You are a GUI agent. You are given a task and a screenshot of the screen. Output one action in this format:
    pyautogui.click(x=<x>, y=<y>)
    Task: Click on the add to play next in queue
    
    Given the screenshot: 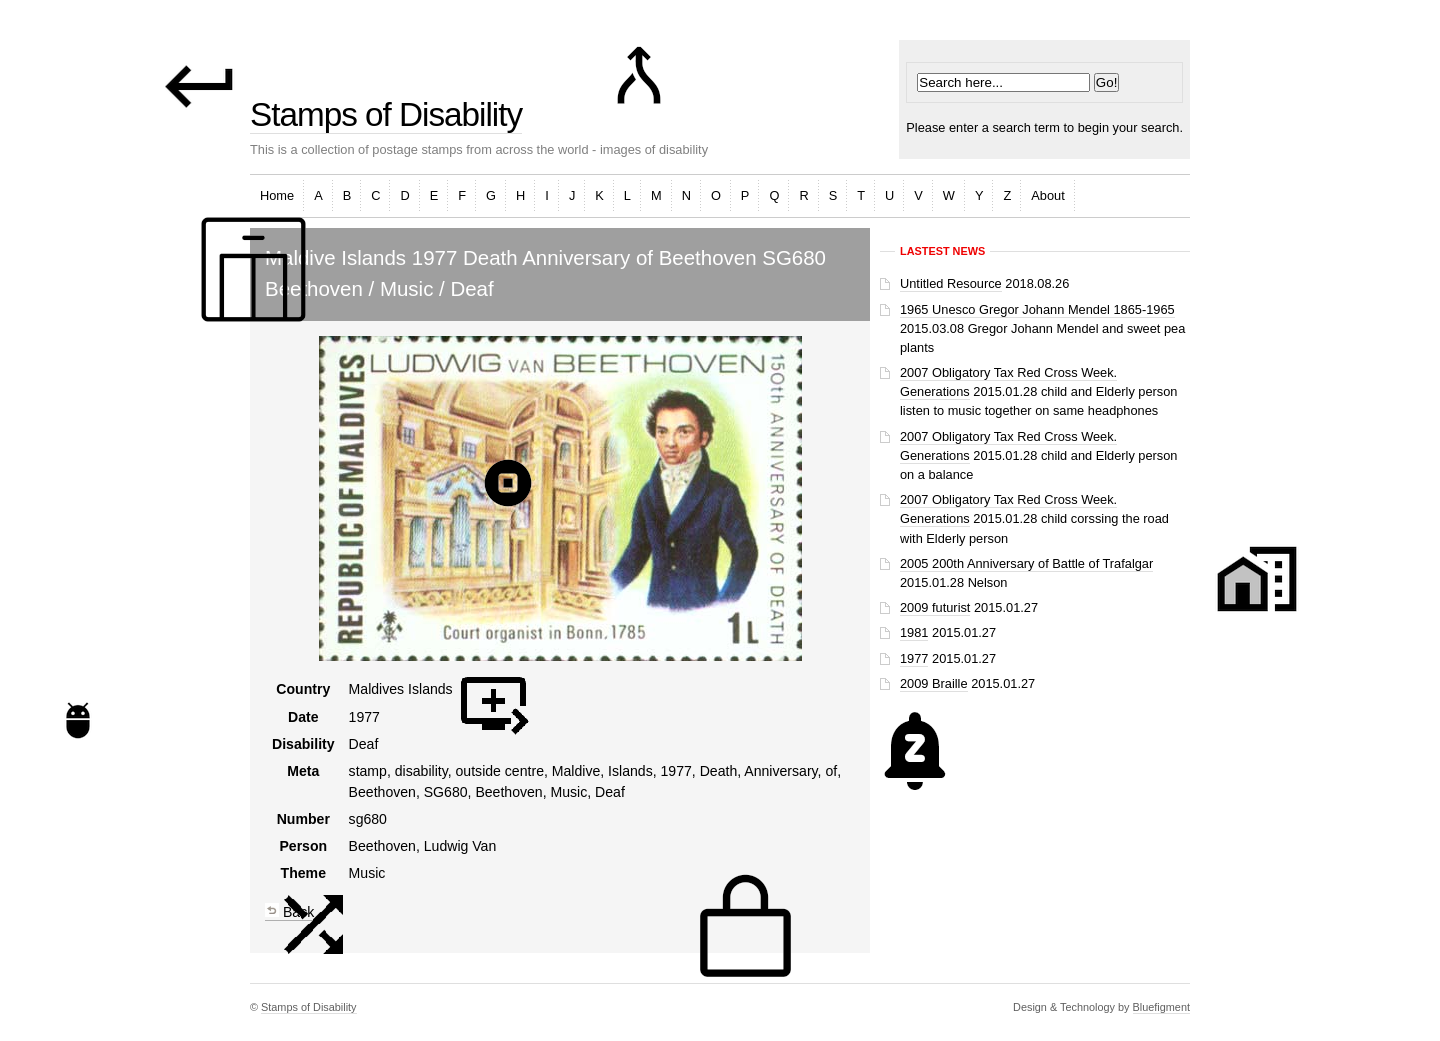 What is the action you would take?
    pyautogui.click(x=493, y=703)
    